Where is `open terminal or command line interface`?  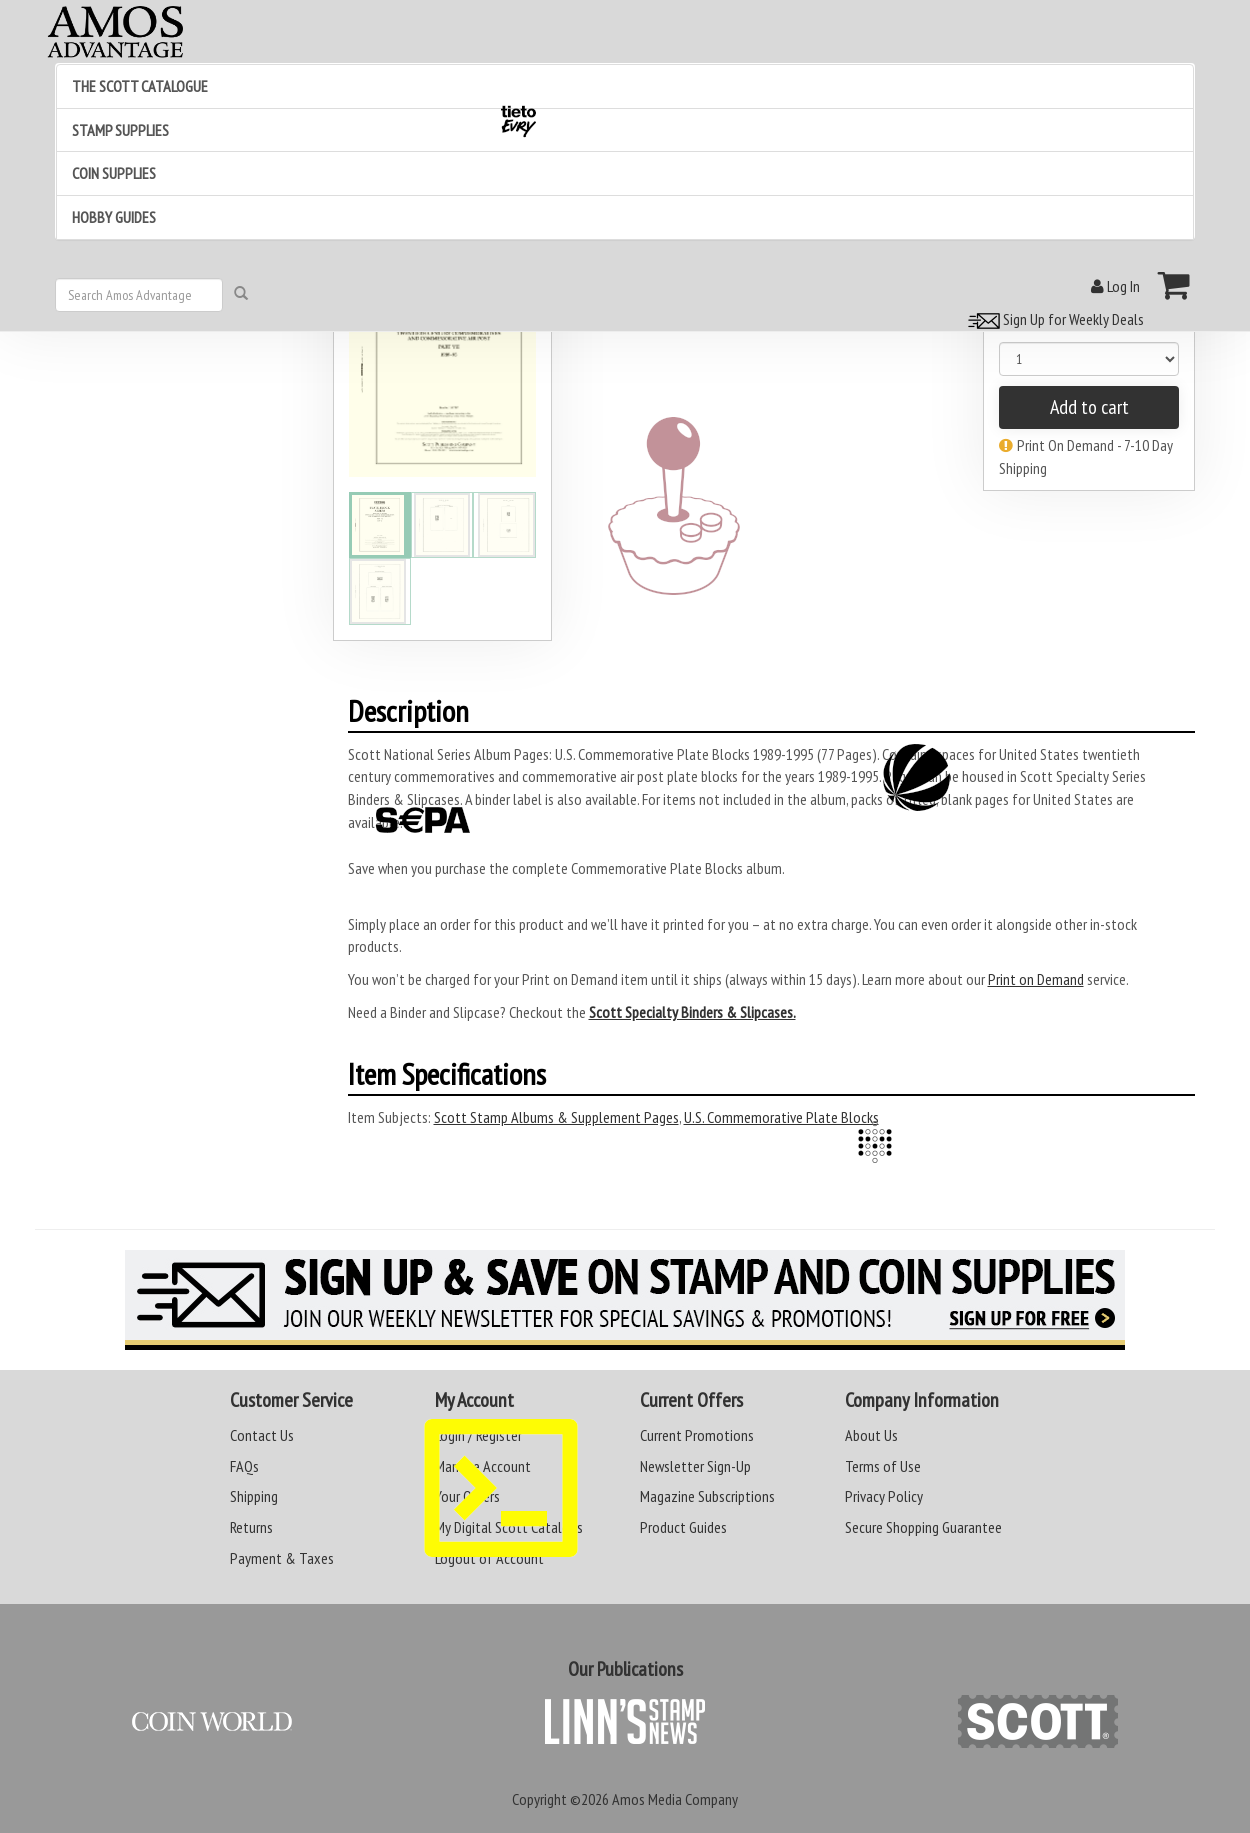
open terminal or command line interface is located at coordinates (501, 1488).